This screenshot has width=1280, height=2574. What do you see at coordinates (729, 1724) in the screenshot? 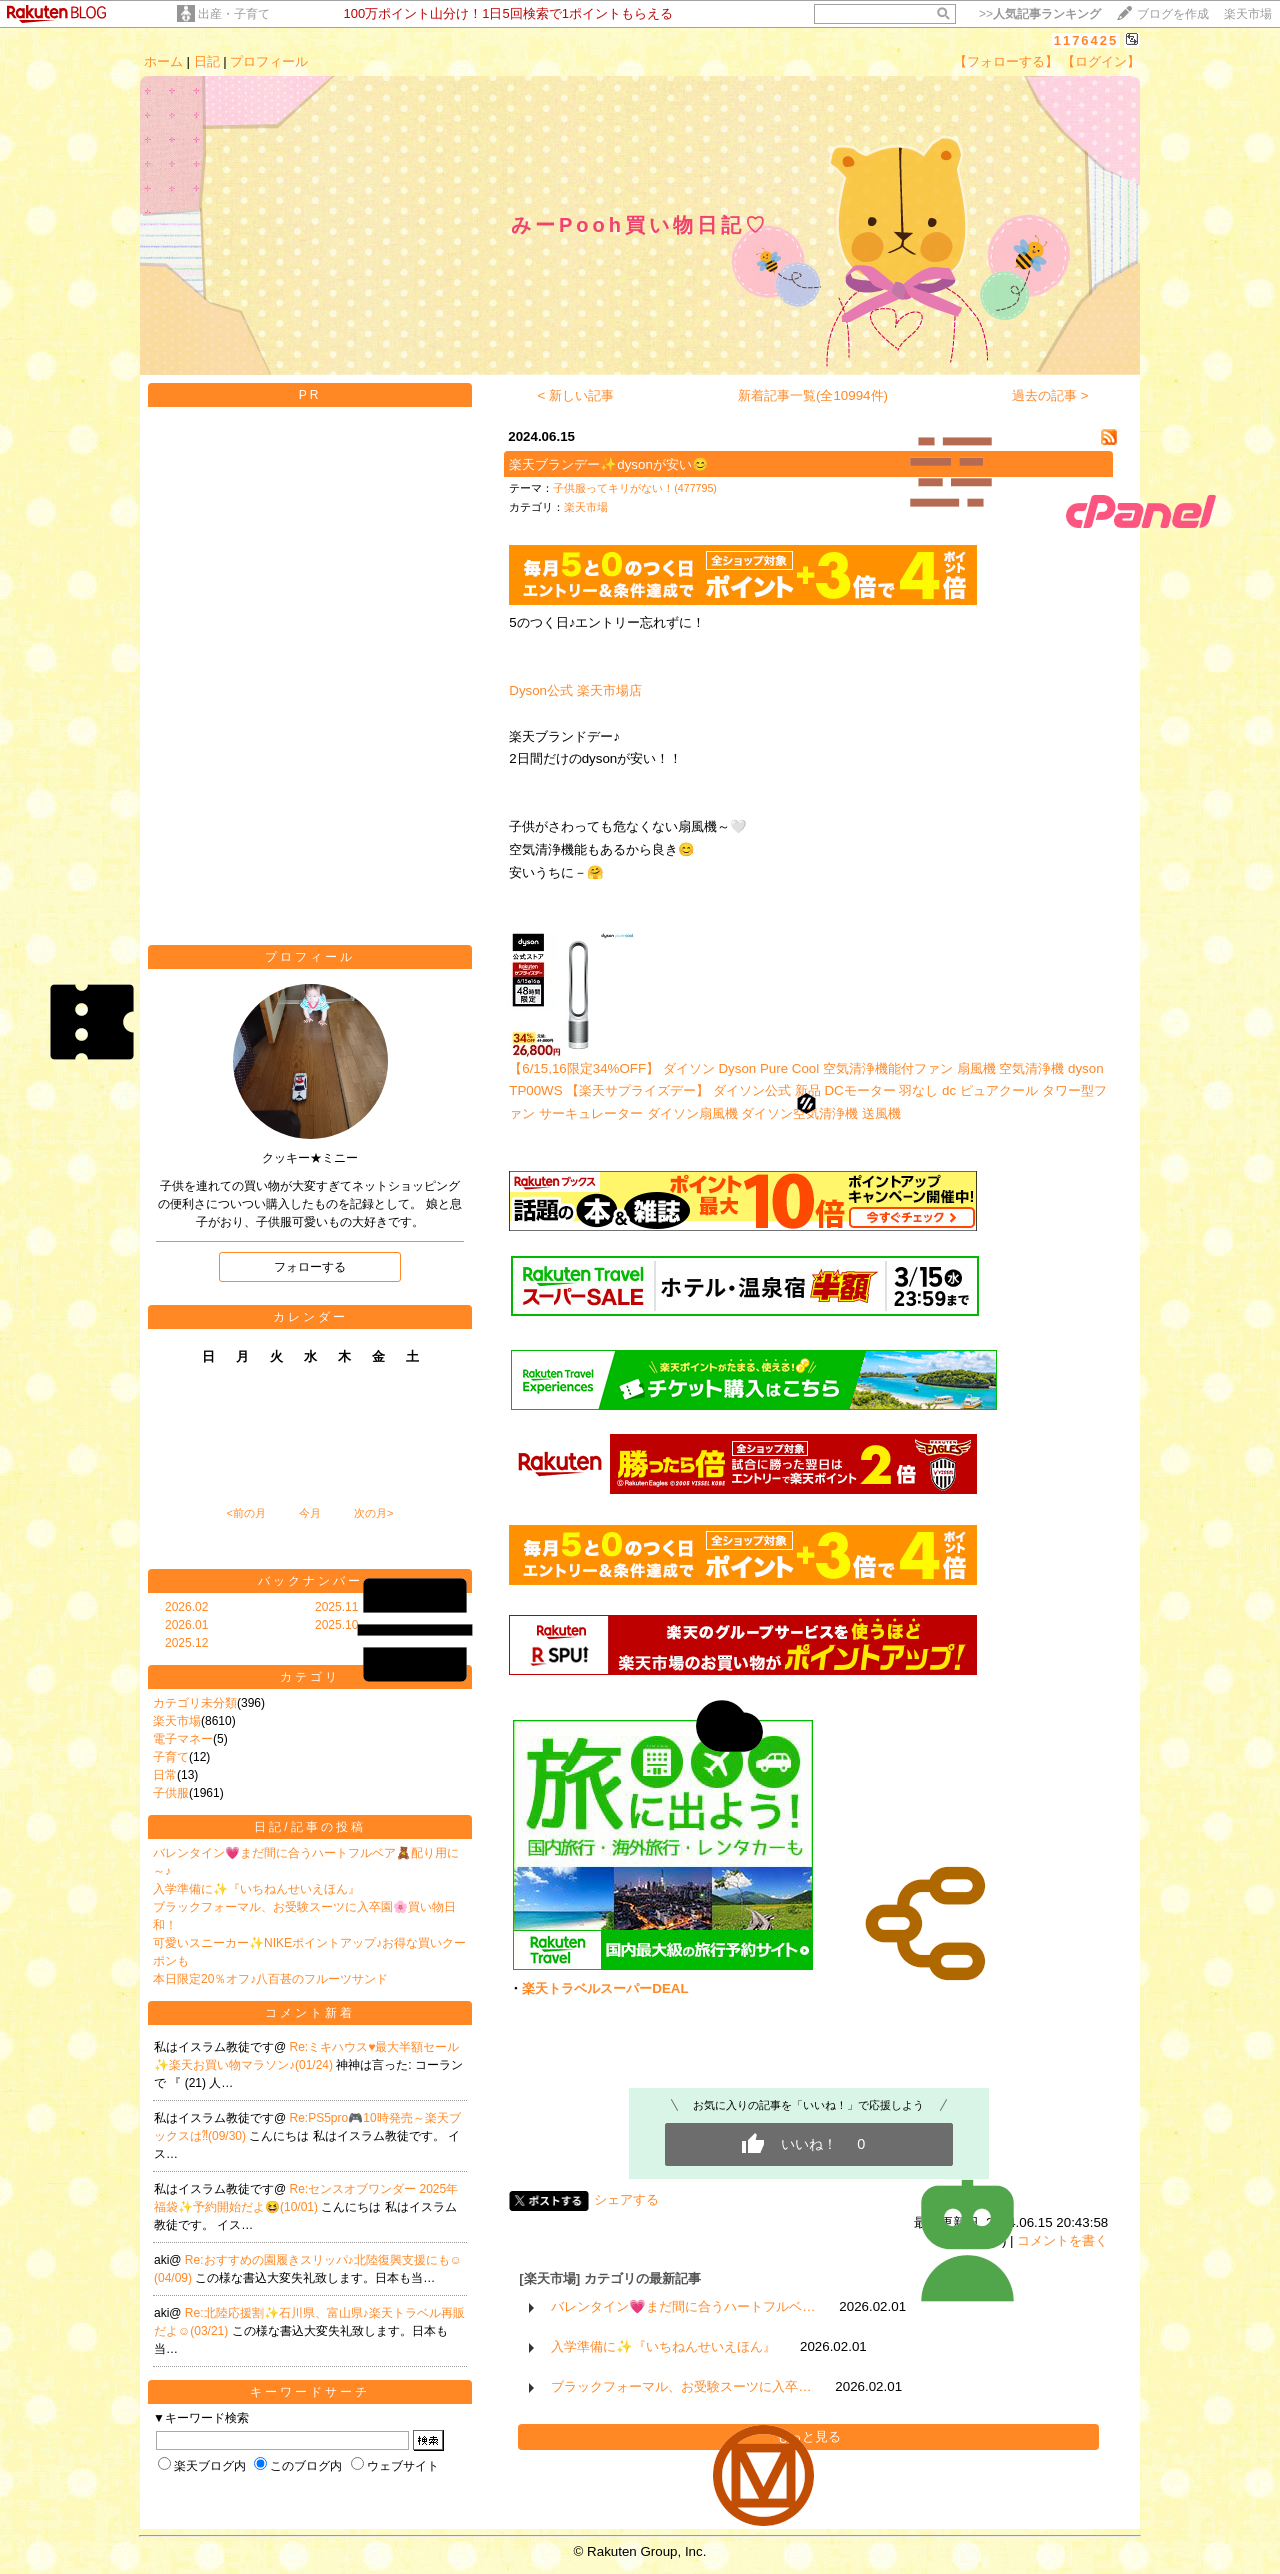
I see `indicates cloudy weather conditions` at bounding box center [729, 1724].